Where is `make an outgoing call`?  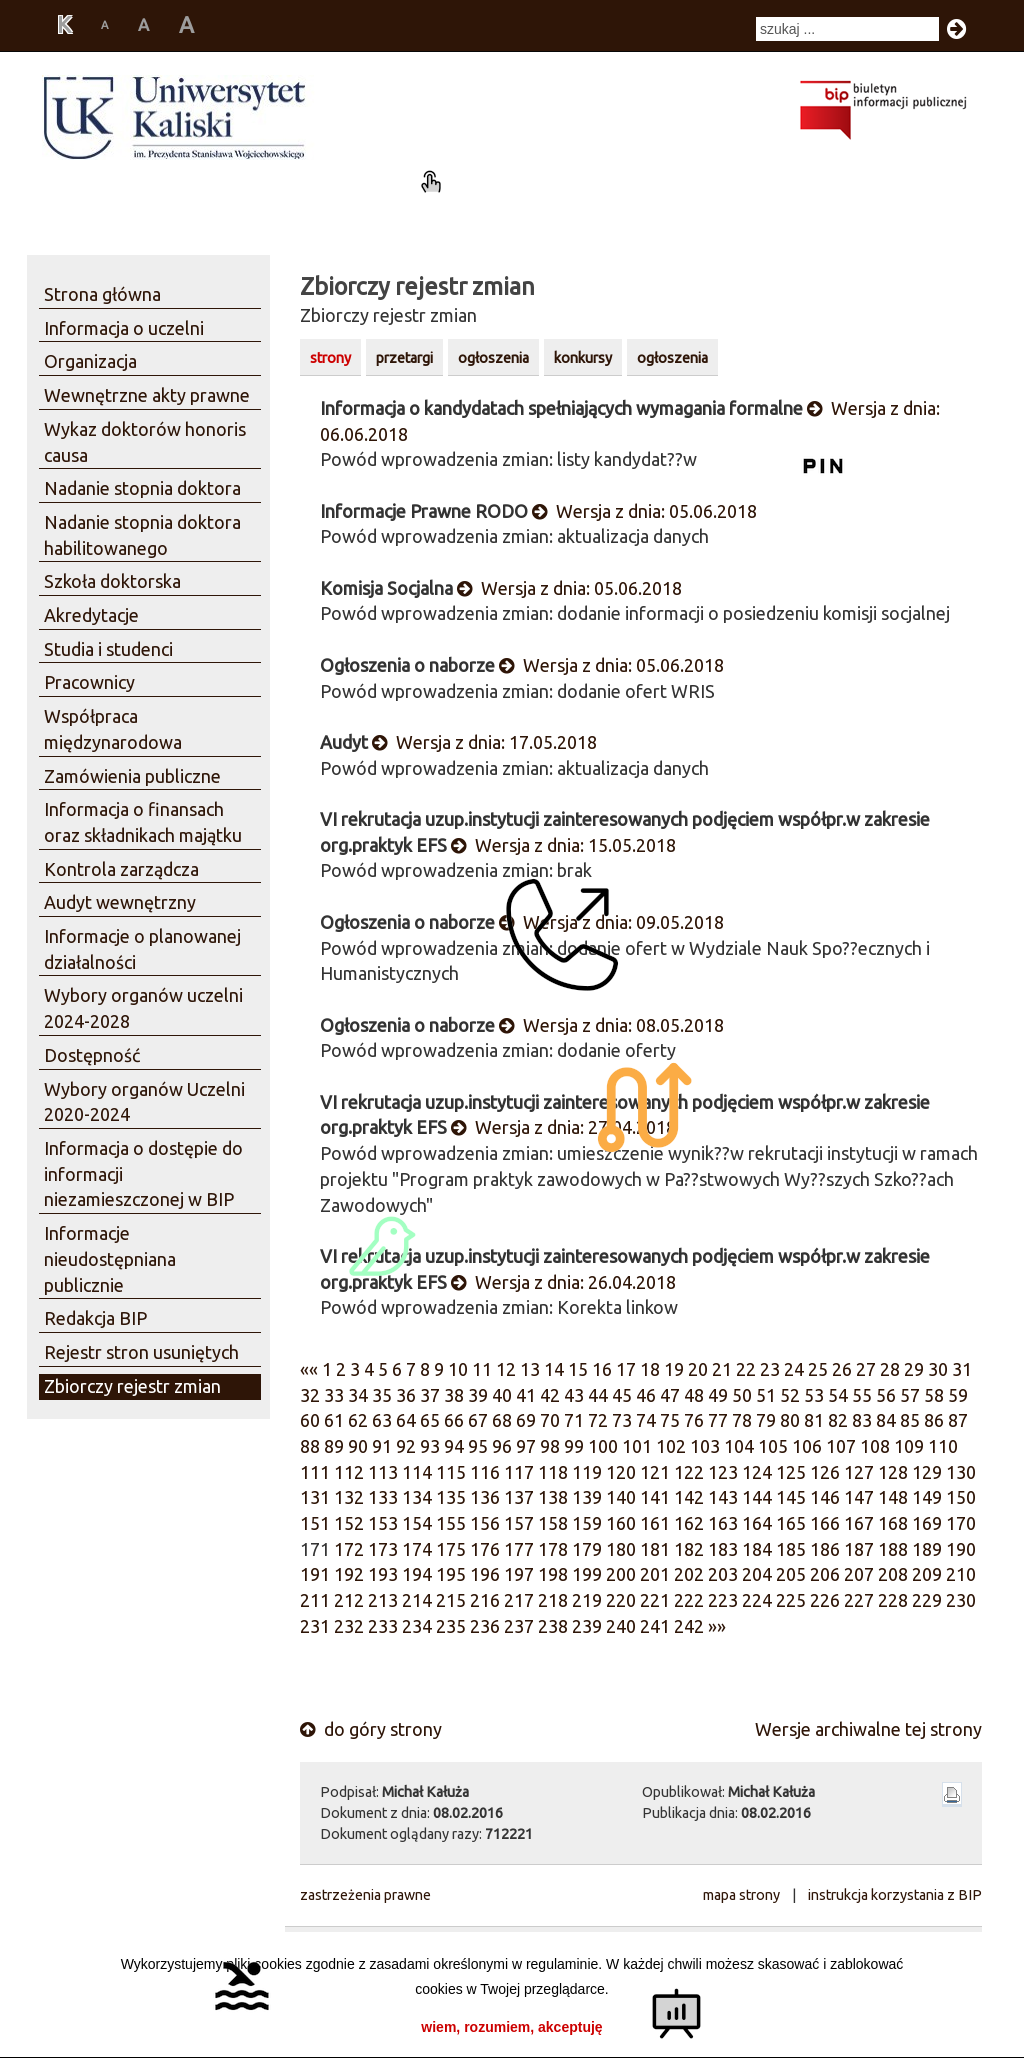
make an outgoing call is located at coordinates (564, 932).